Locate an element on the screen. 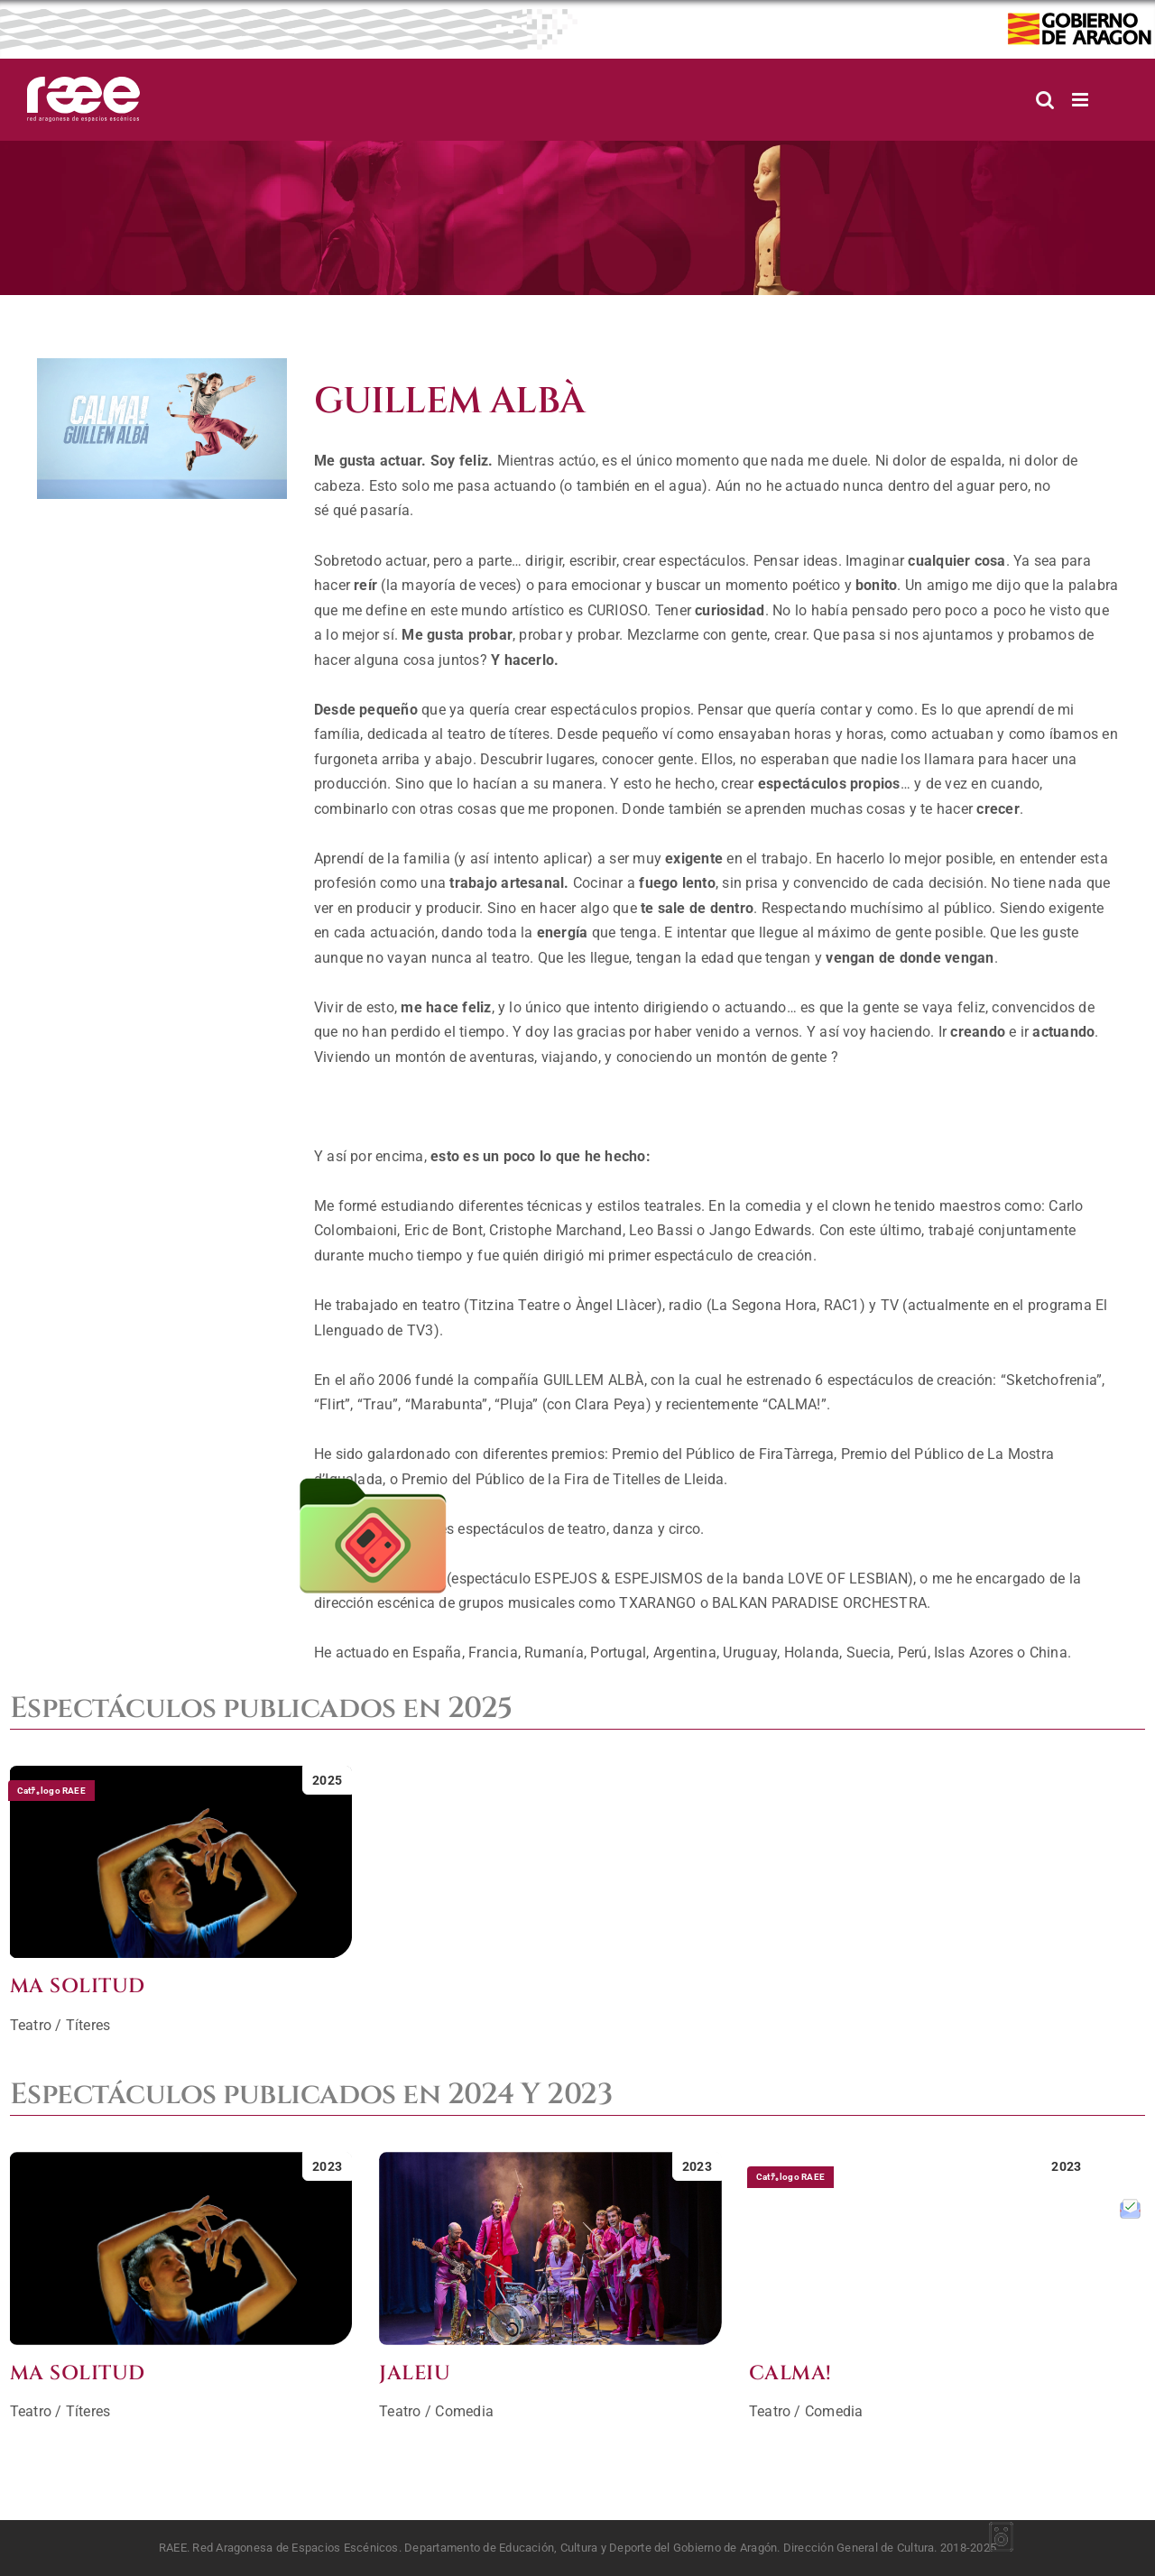  open rhythmbox music player is located at coordinates (1002, 2536).